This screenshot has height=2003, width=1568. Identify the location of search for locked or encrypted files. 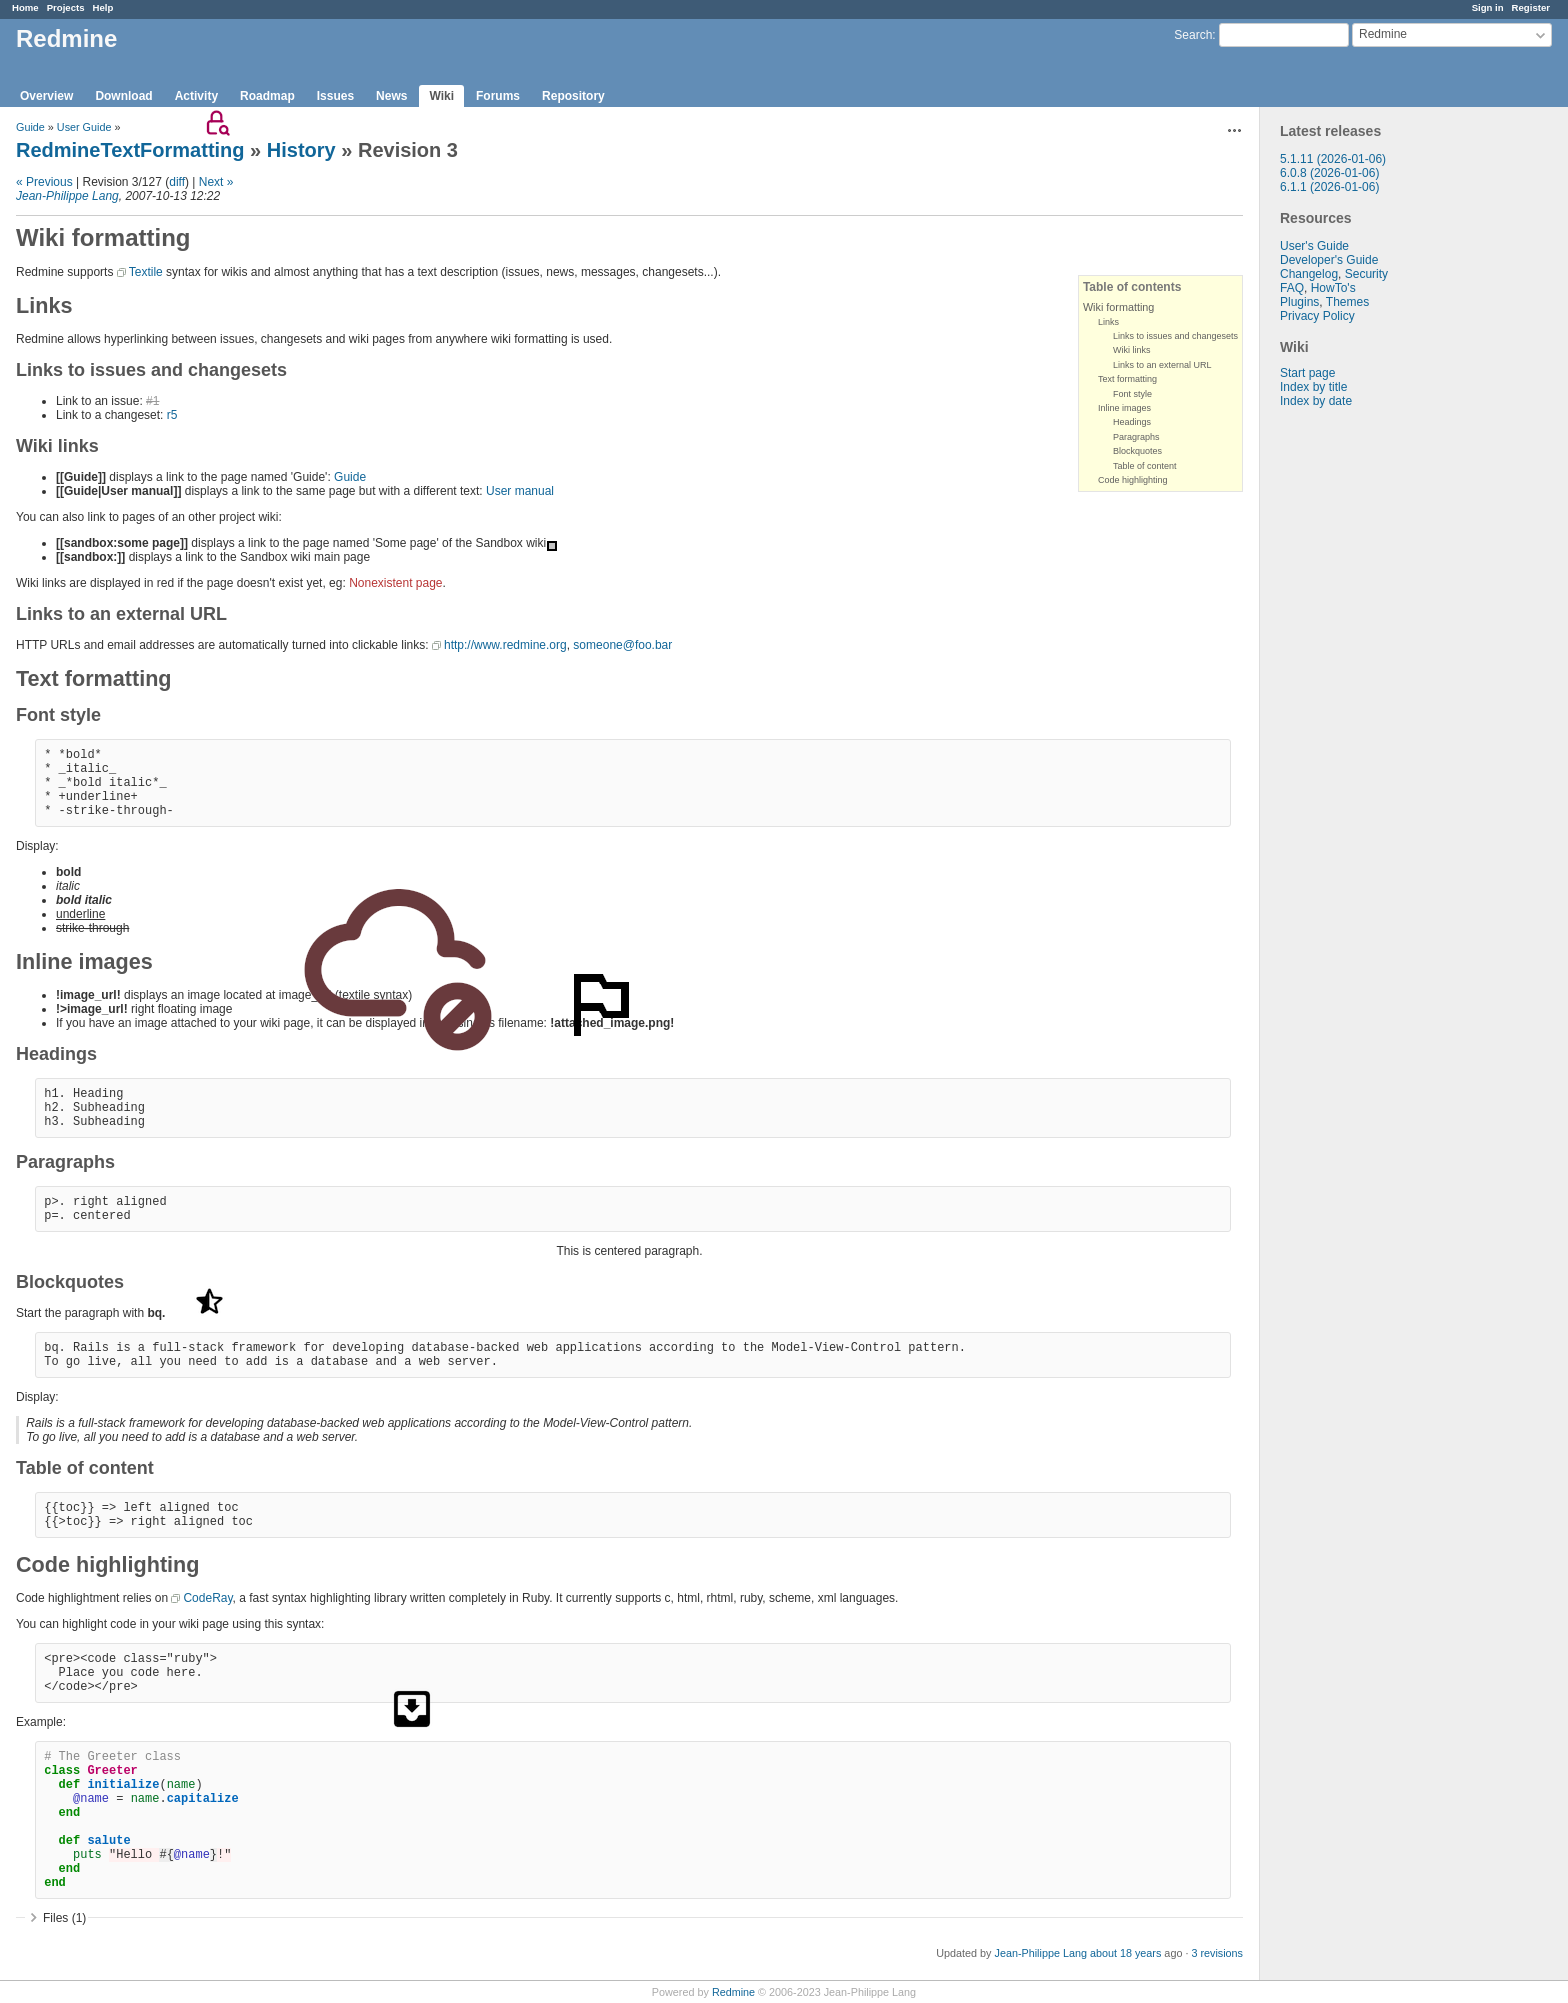
(216, 122).